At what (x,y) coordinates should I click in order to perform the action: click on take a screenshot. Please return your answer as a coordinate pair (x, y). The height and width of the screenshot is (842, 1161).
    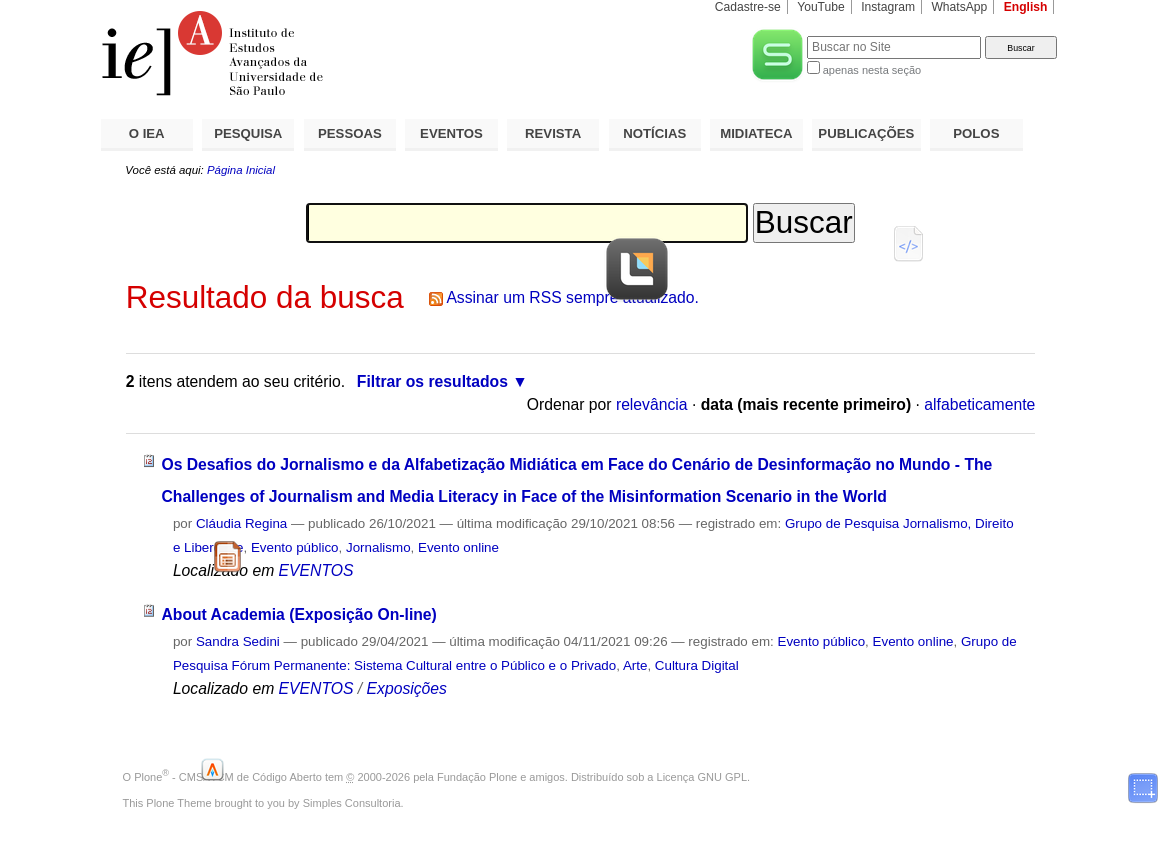
    Looking at the image, I should click on (1143, 788).